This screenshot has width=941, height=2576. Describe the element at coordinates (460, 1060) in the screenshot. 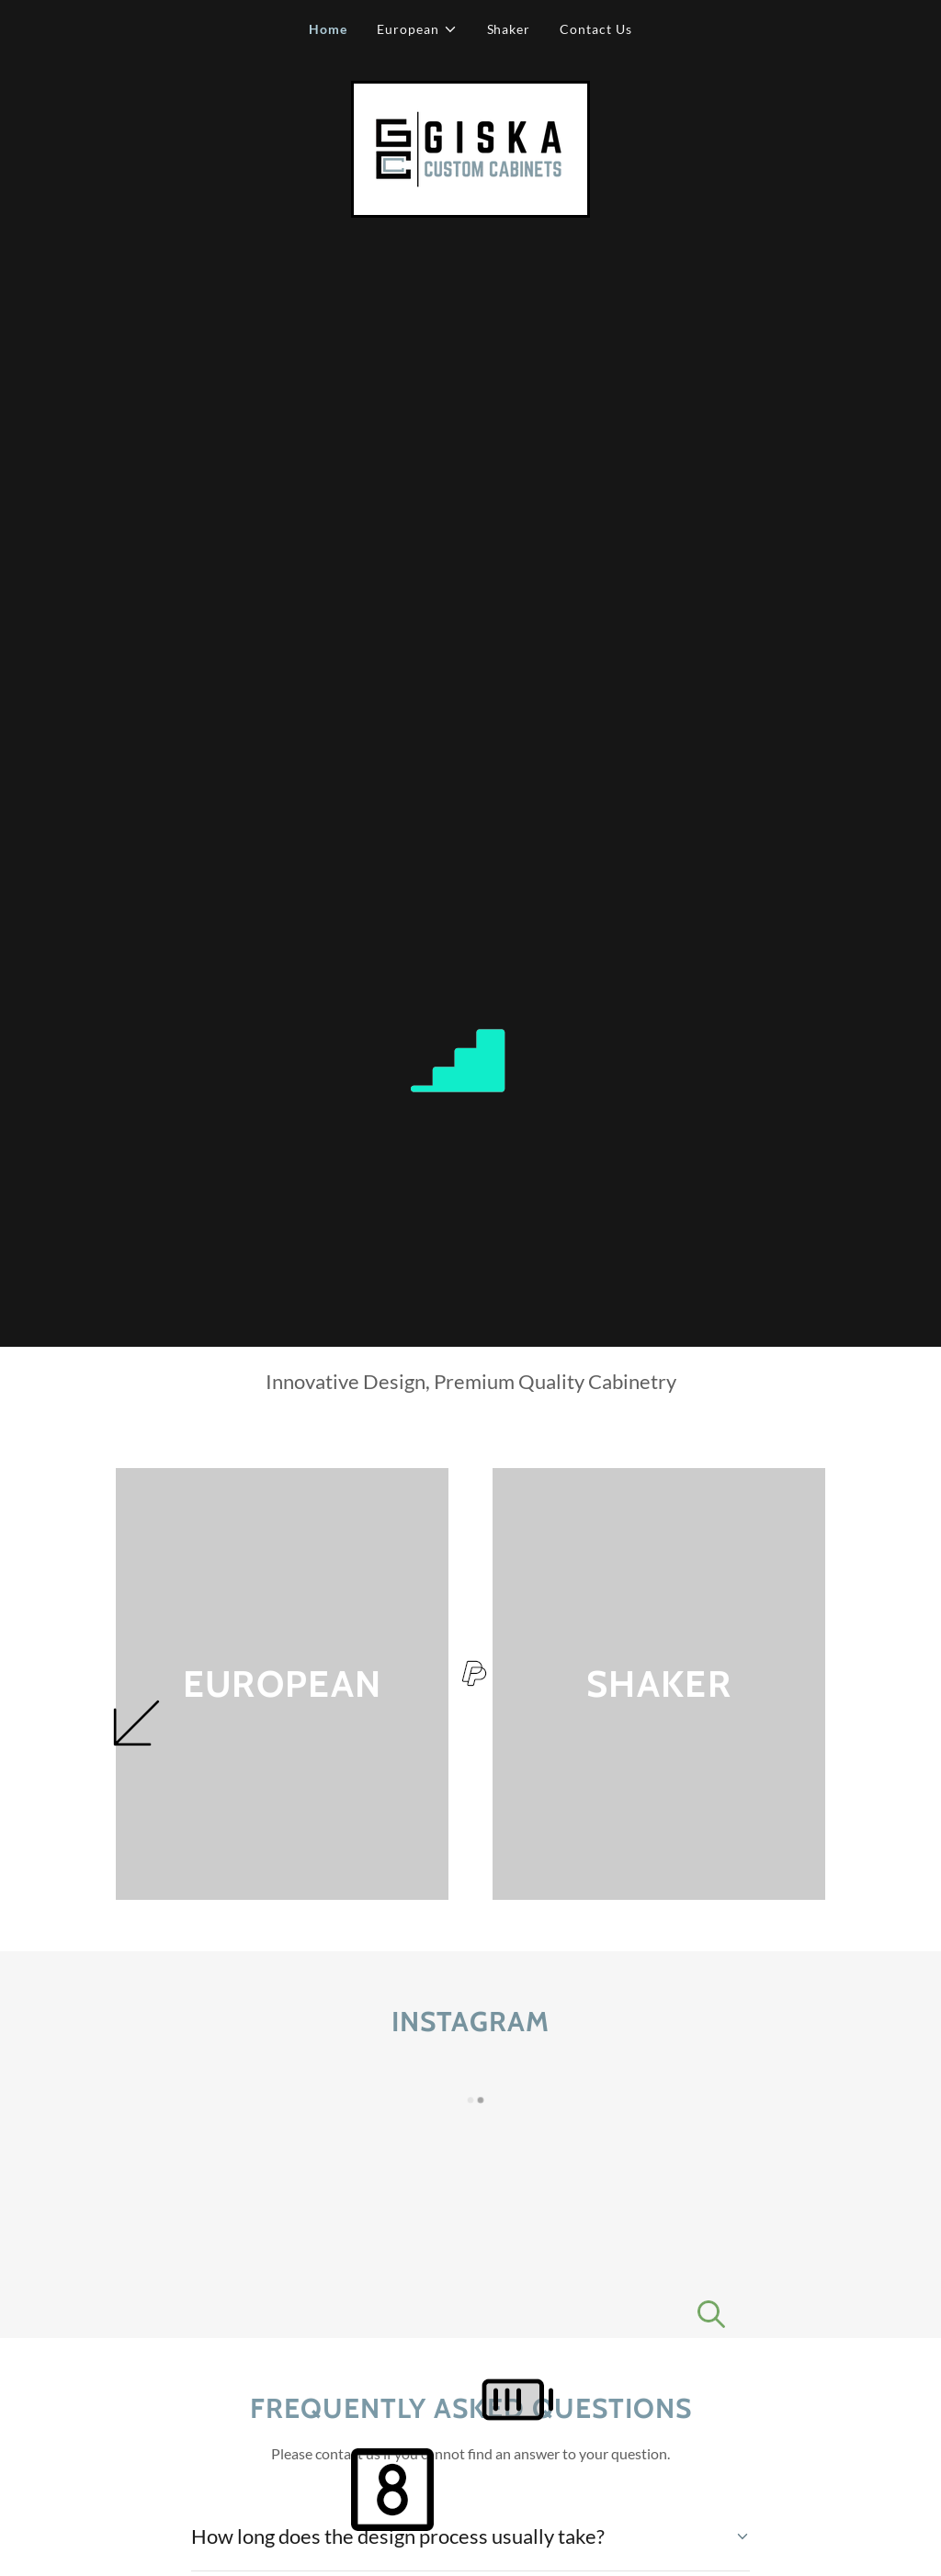

I see `view step count or fitness progress` at that location.